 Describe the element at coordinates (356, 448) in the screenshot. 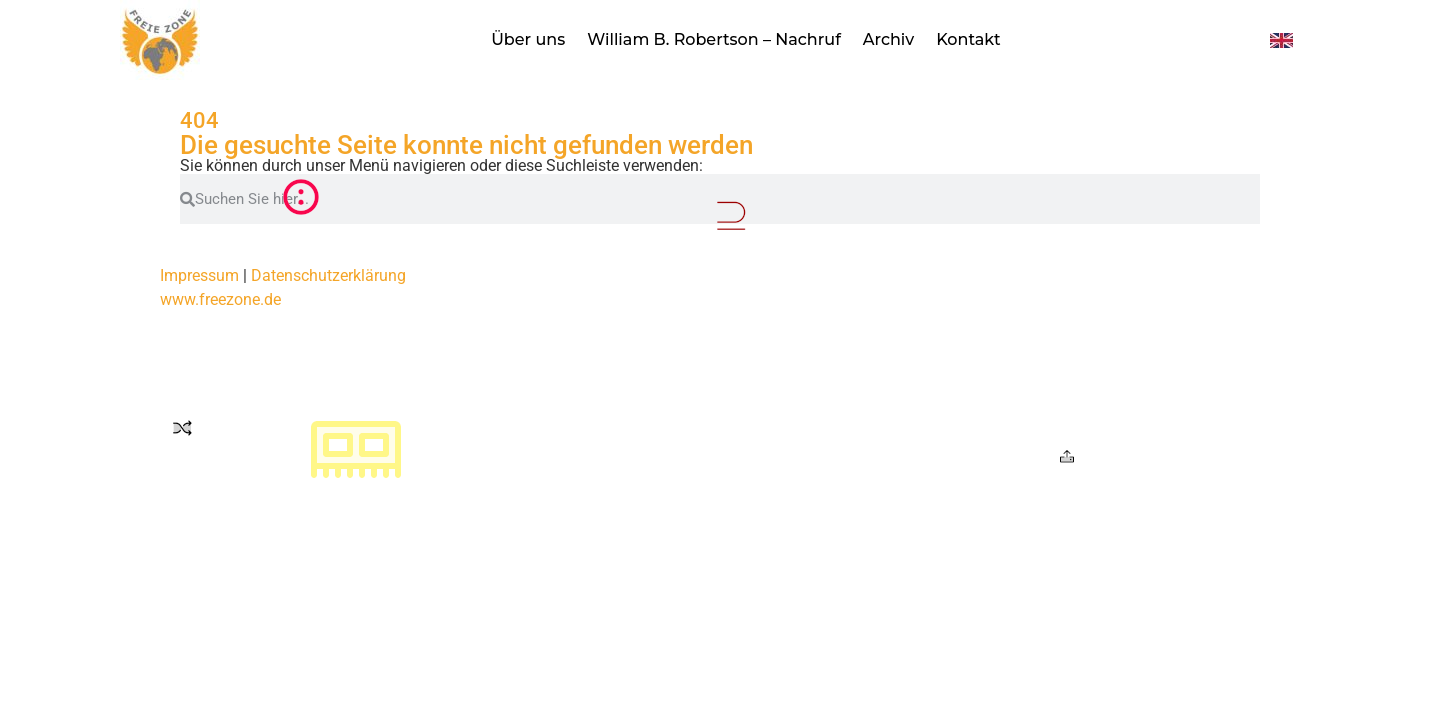

I see `view system memory or RAM usage` at that location.